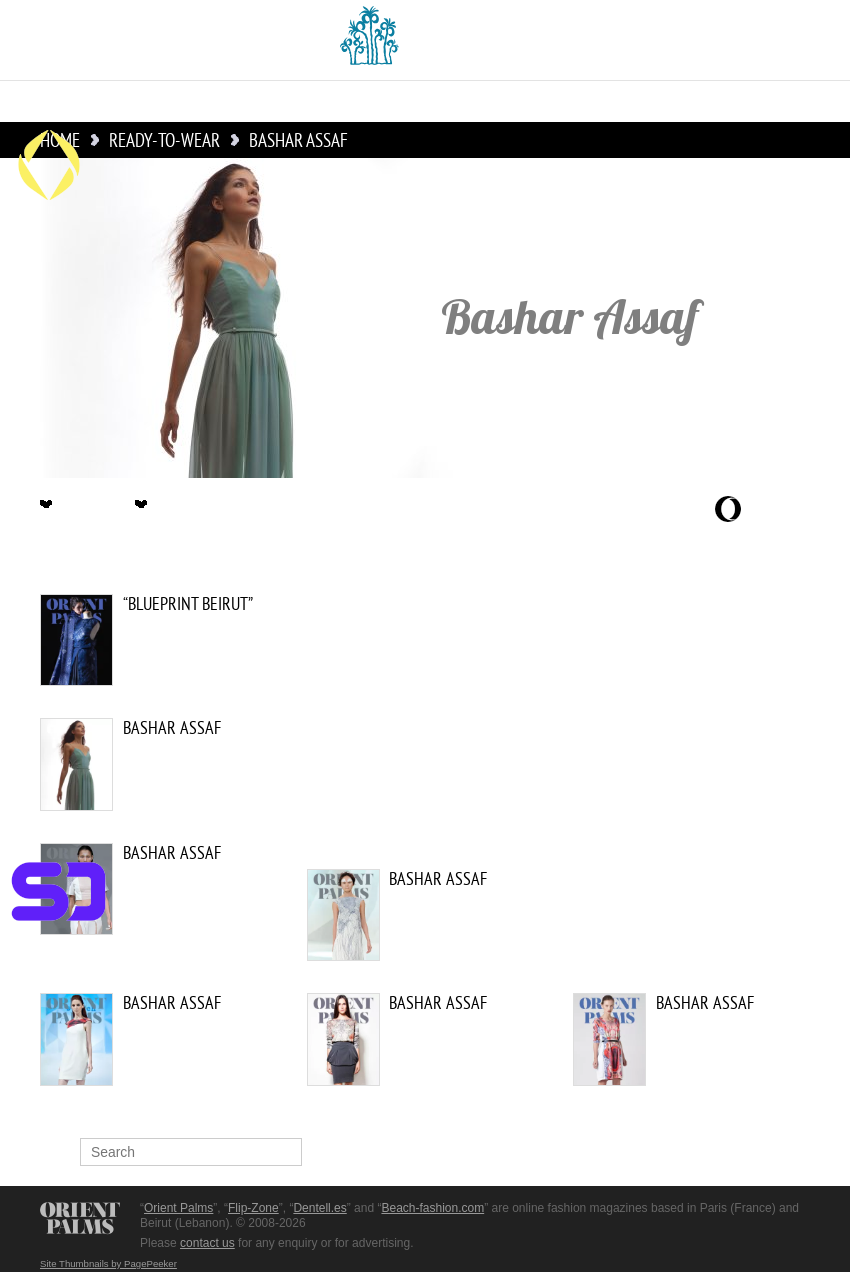  What do you see at coordinates (728, 509) in the screenshot?
I see `open Opera browser` at bounding box center [728, 509].